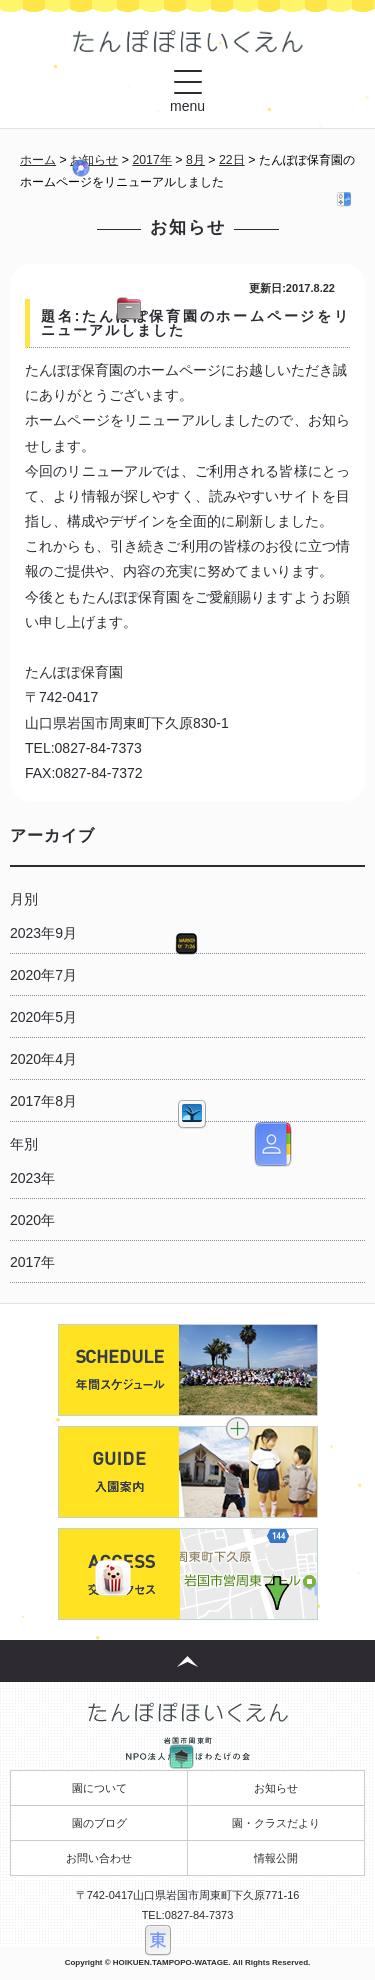 The height and width of the screenshot is (1980, 375). Describe the element at coordinates (81, 168) in the screenshot. I see `open the web browser app` at that location.